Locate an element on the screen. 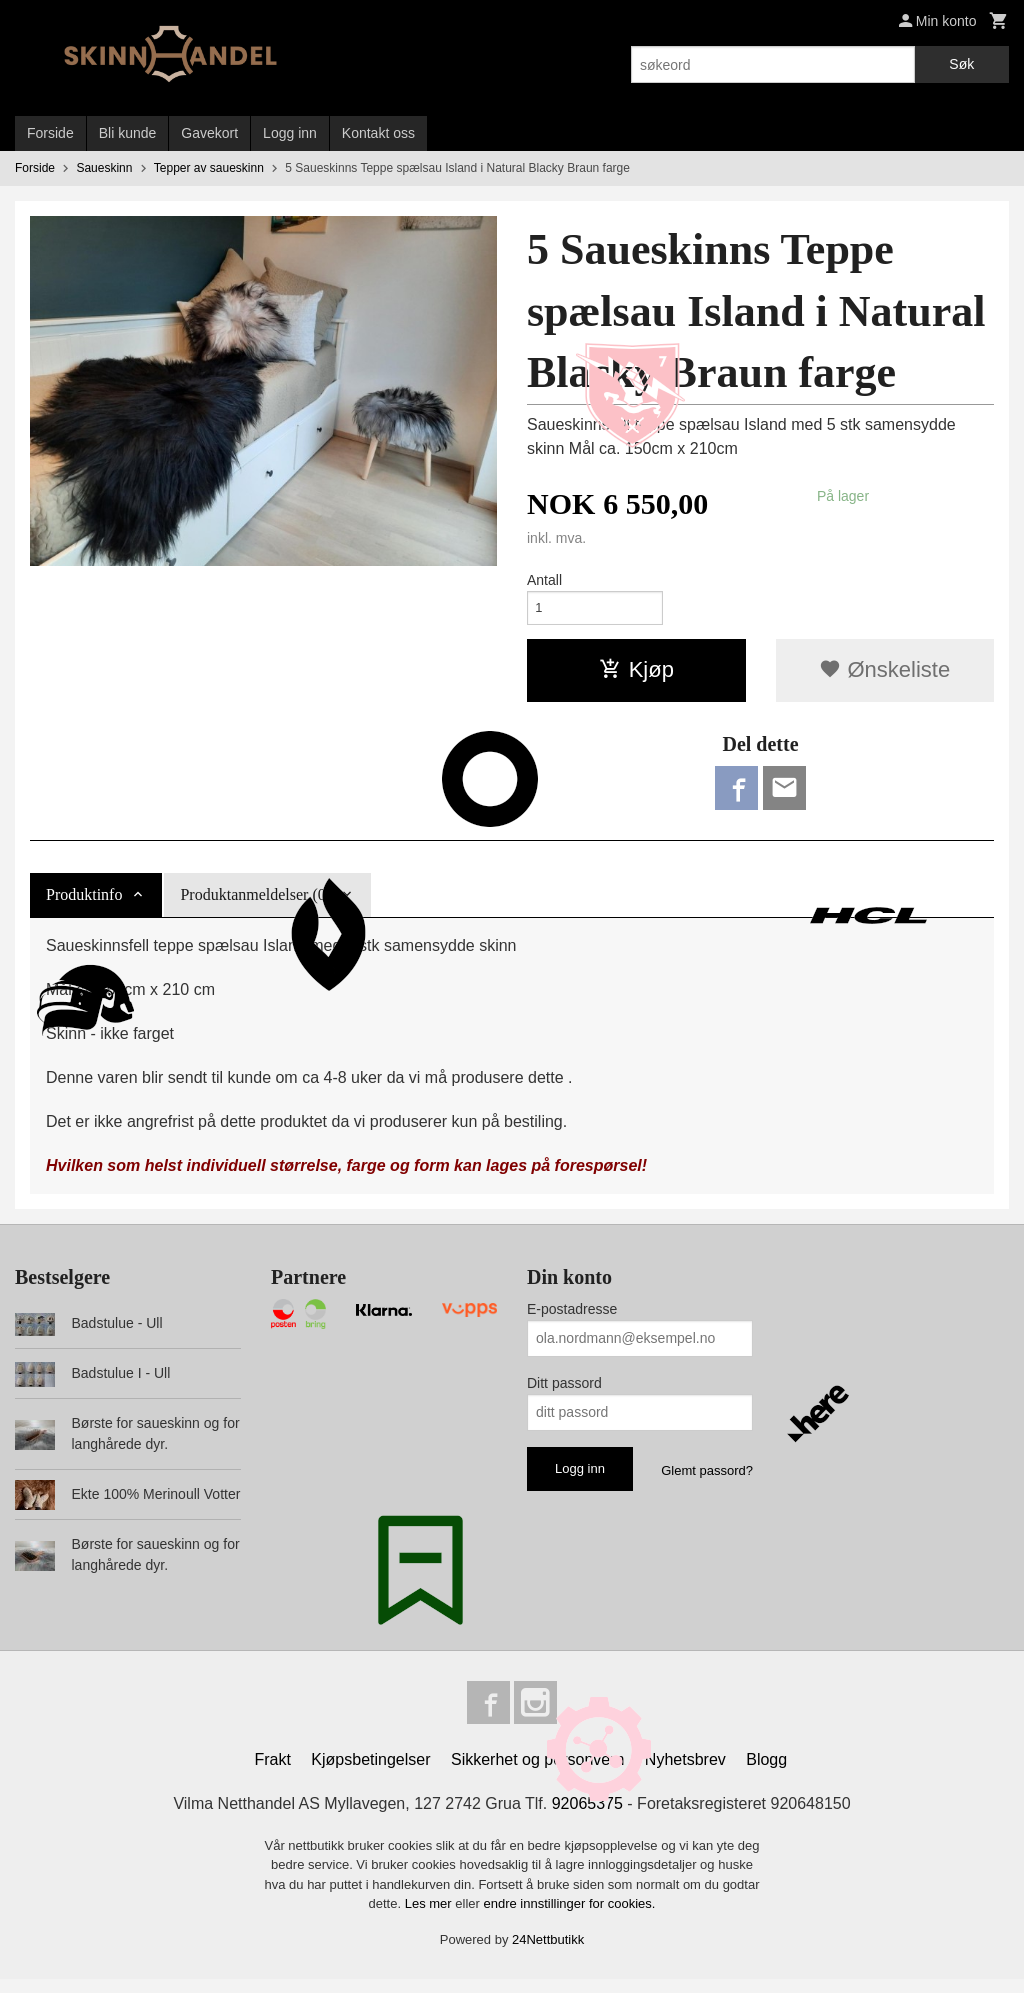  HCL Technologies company logo is located at coordinates (868, 915).